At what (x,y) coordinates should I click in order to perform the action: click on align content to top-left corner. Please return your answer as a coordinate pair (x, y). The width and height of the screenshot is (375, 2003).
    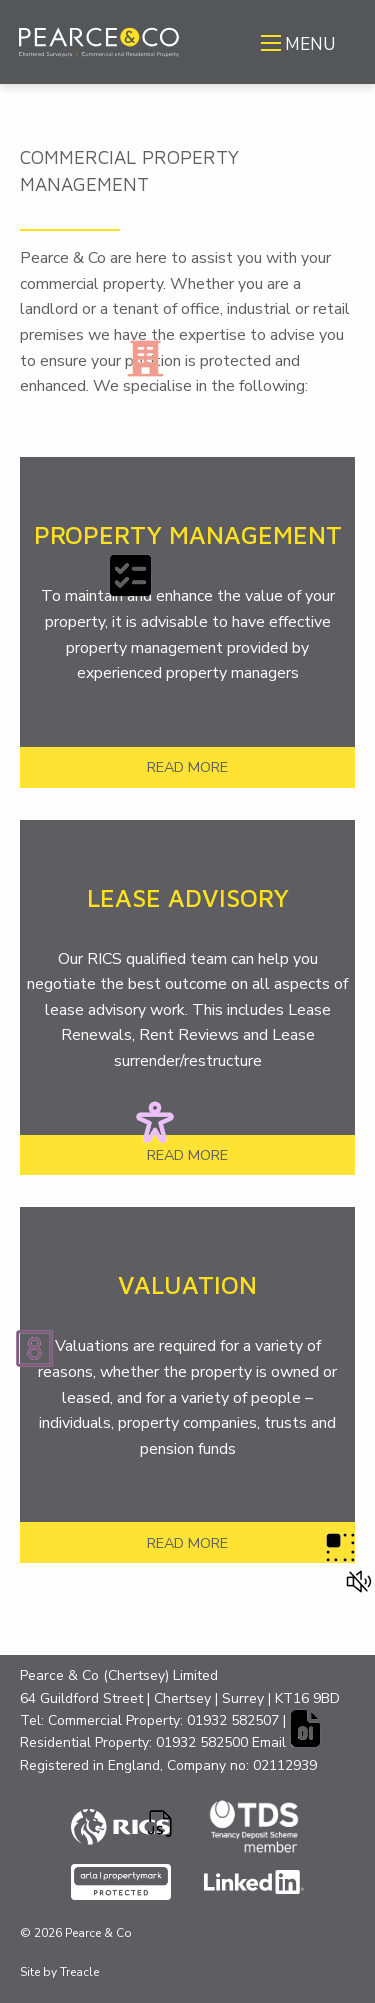
    Looking at the image, I should click on (340, 1547).